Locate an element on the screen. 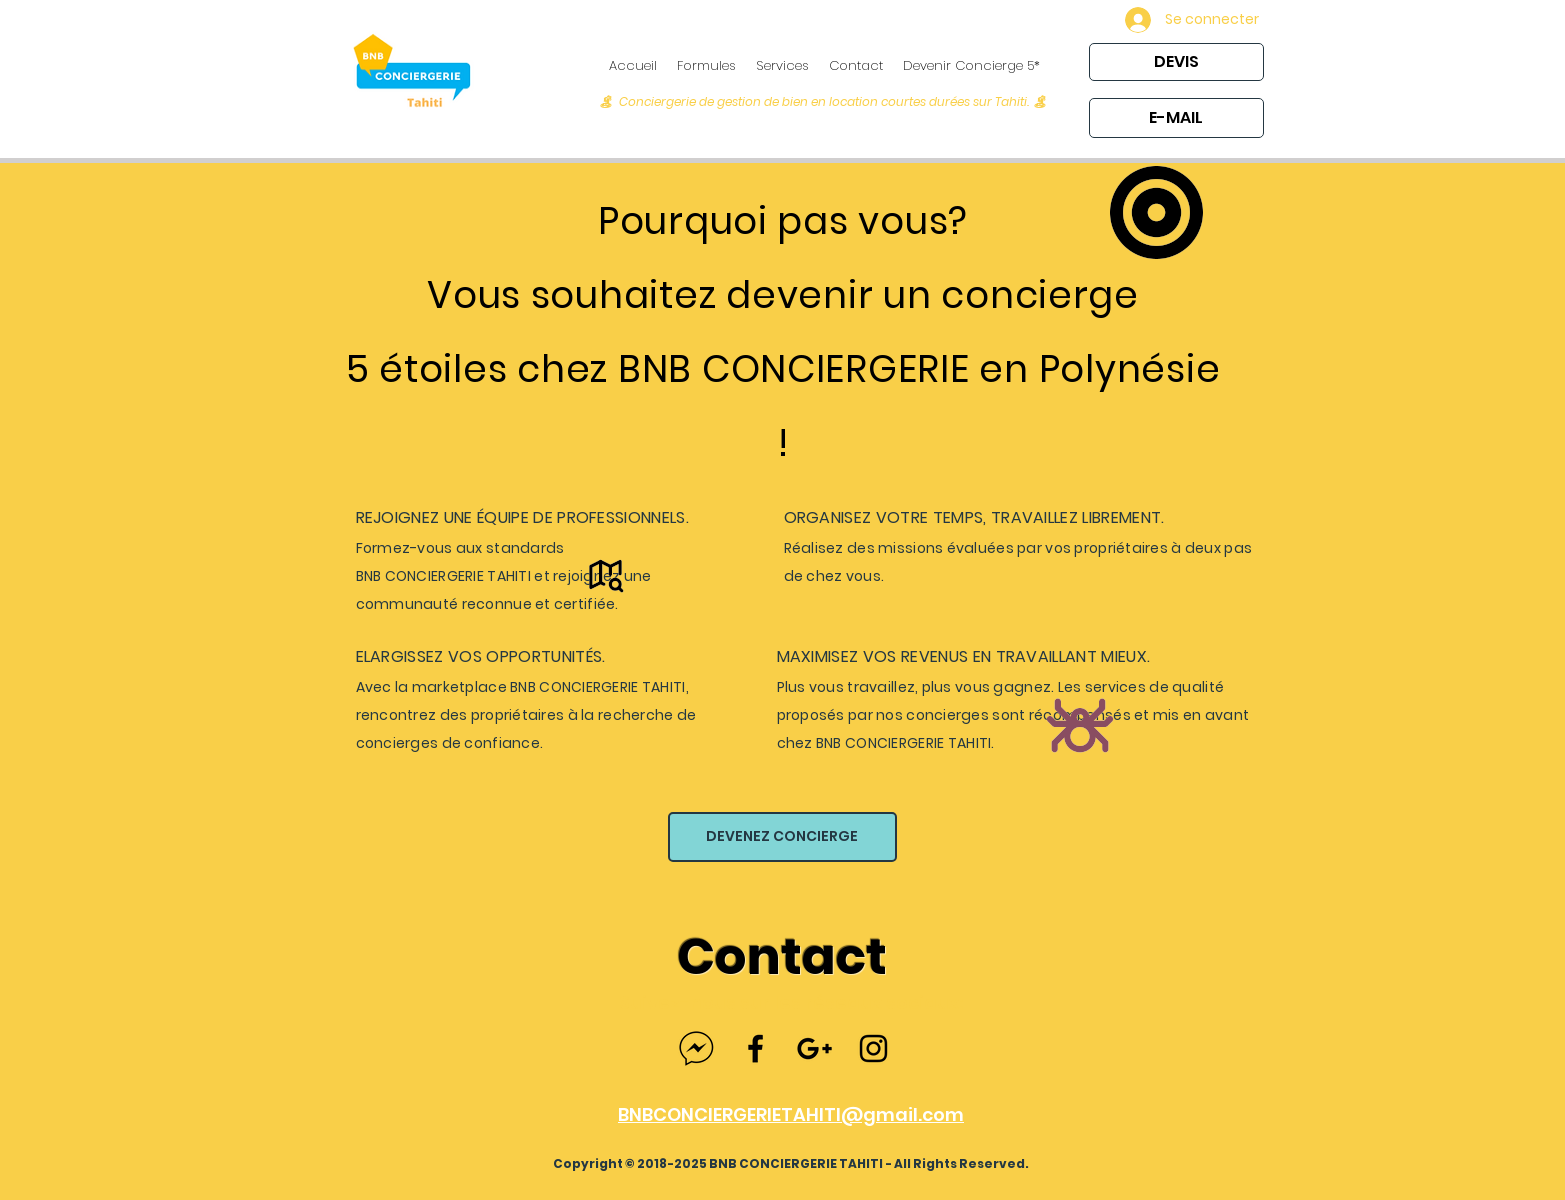 This screenshot has height=1200, width=1565. search for a location on the map is located at coordinates (605, 574).